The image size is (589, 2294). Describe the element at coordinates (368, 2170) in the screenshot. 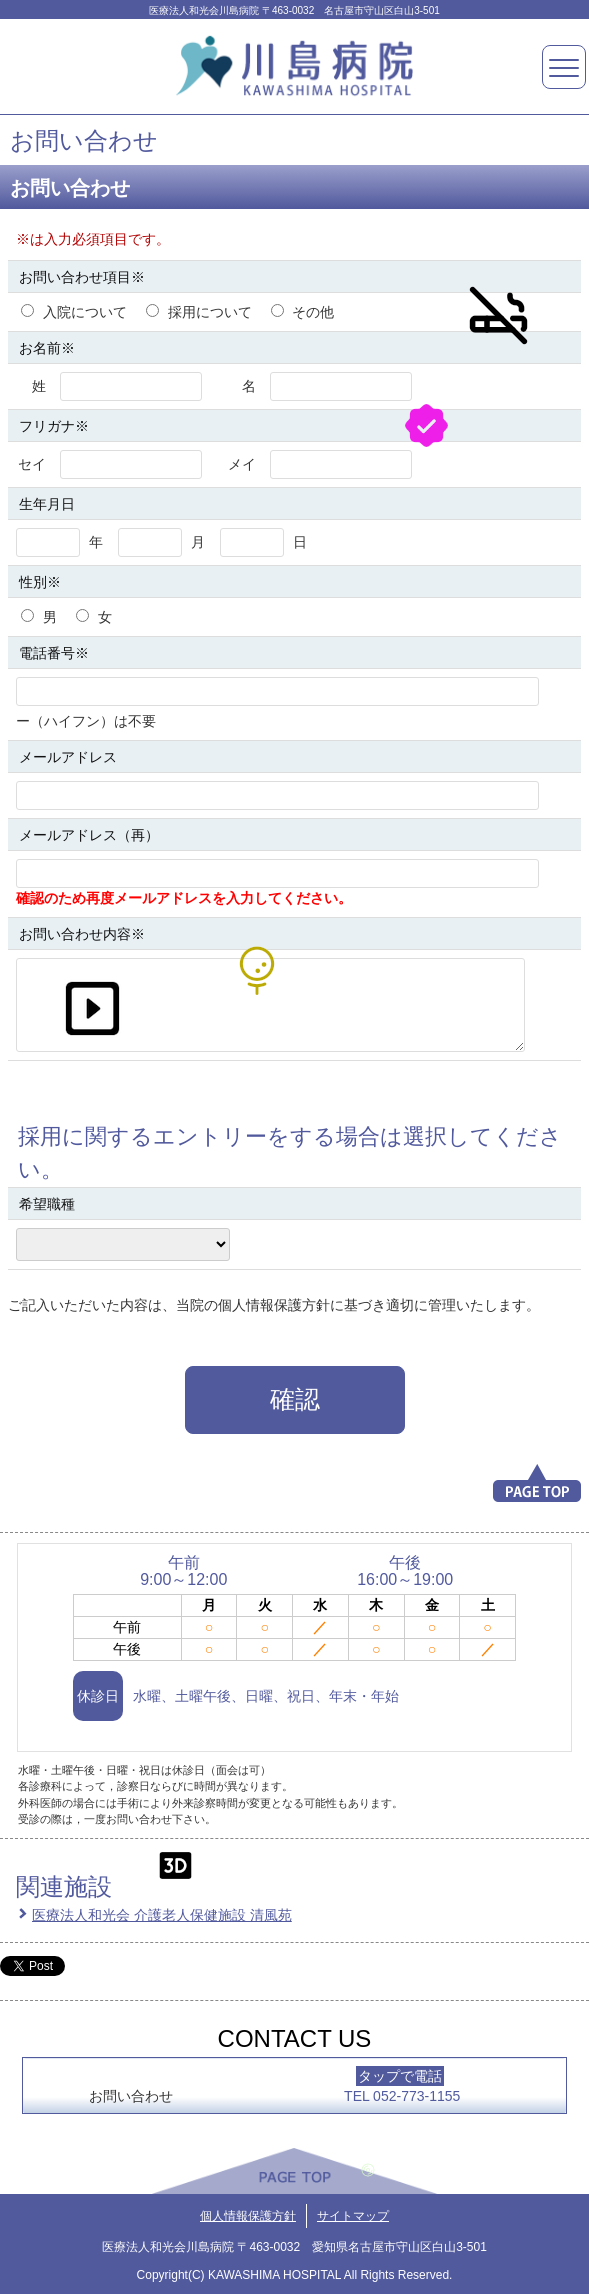

I see `access music or audio library` at that location.